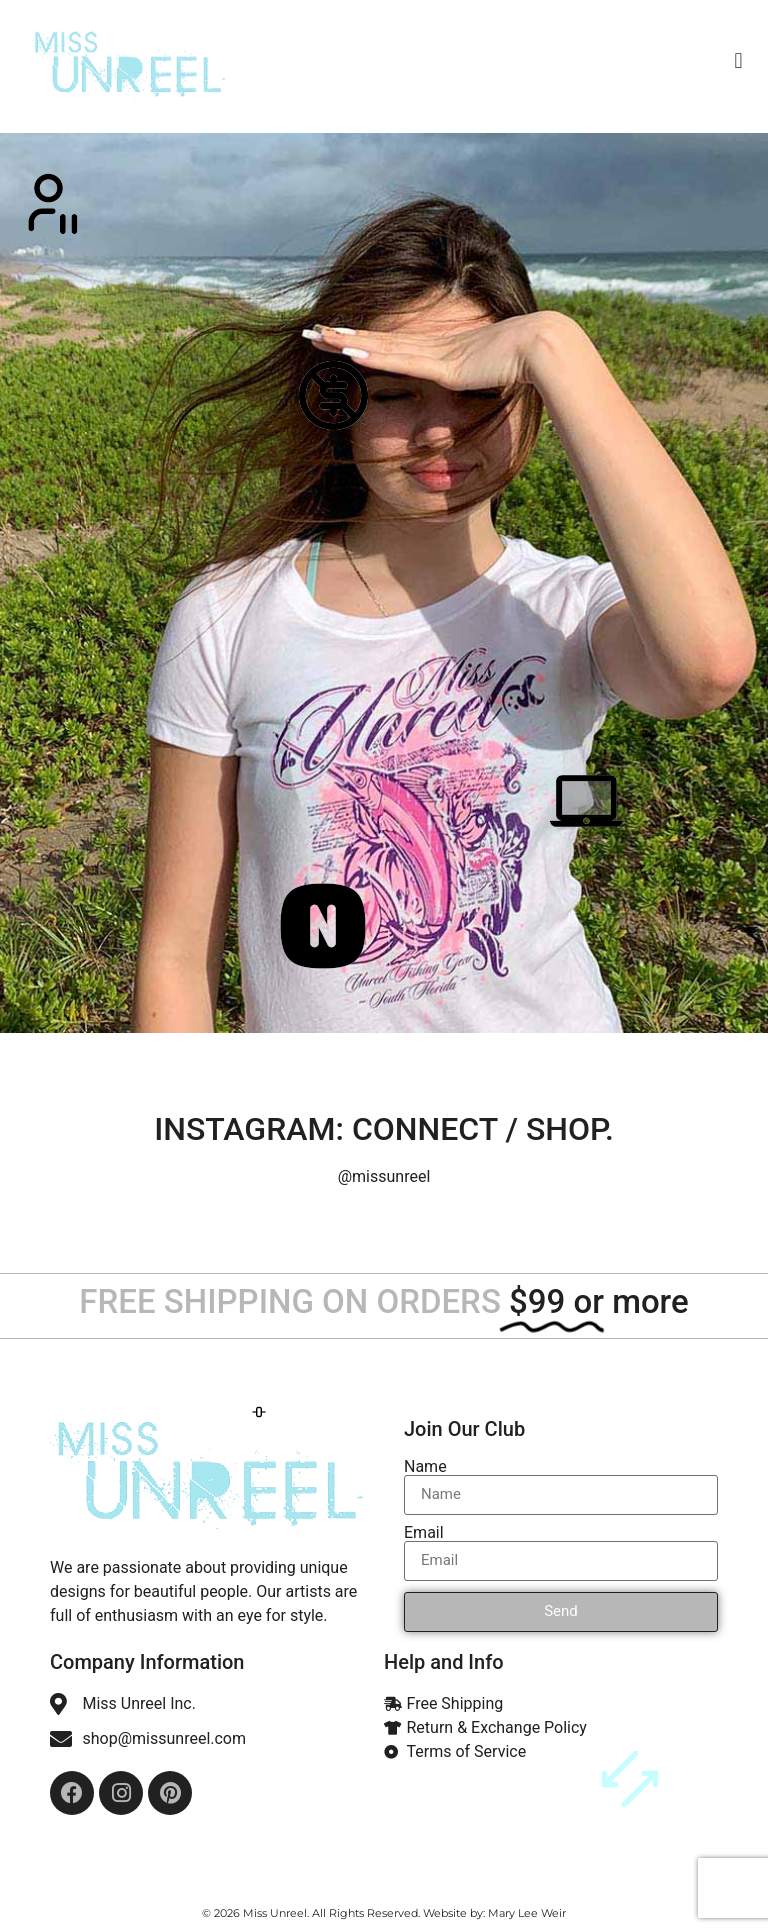 This screenshot has height=1932, width=768. What do you see at coordinates (48, 202) in the screenshot?
I see `pause or temporarily suspend a user account` at bounding box center [48, 202].